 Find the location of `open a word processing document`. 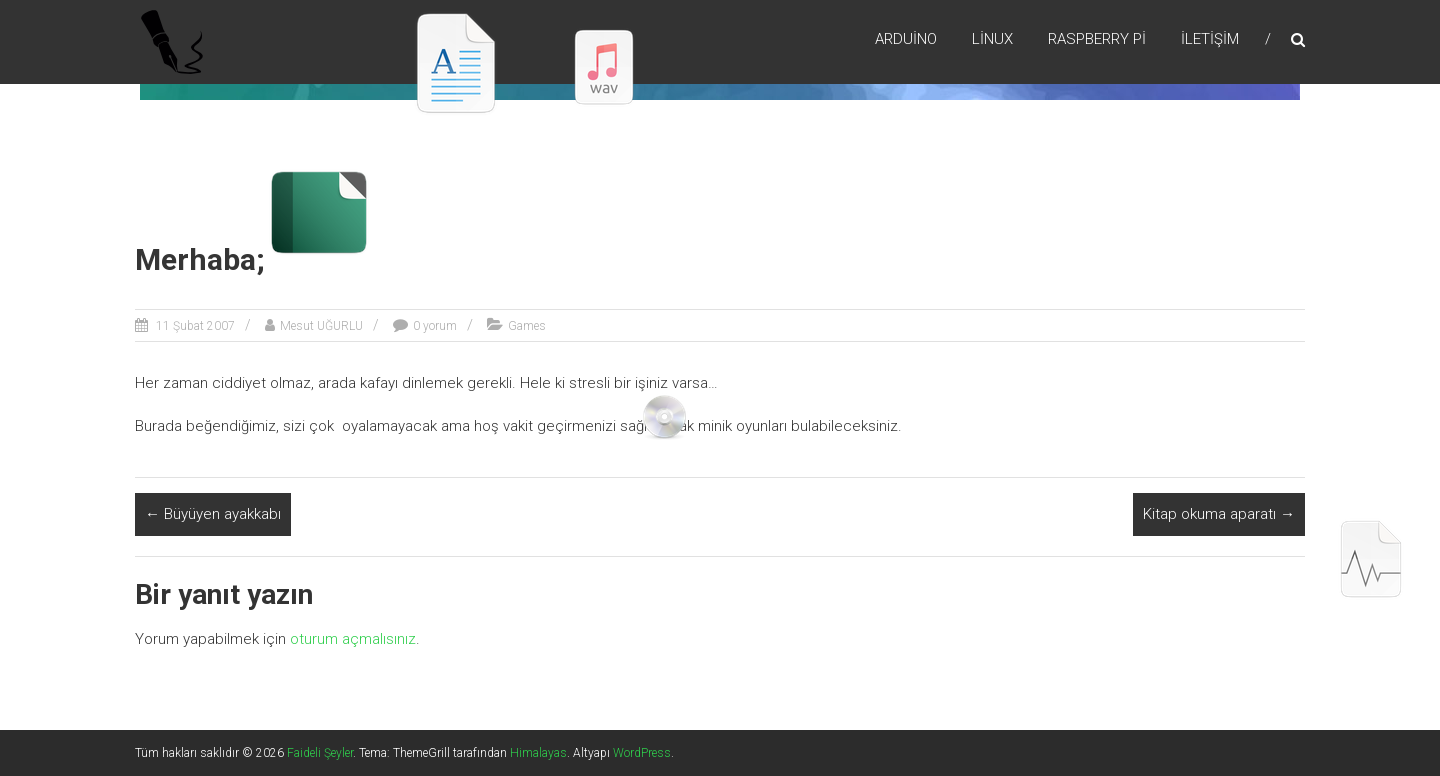

open a word processing document is located at coordinates (456, 63).